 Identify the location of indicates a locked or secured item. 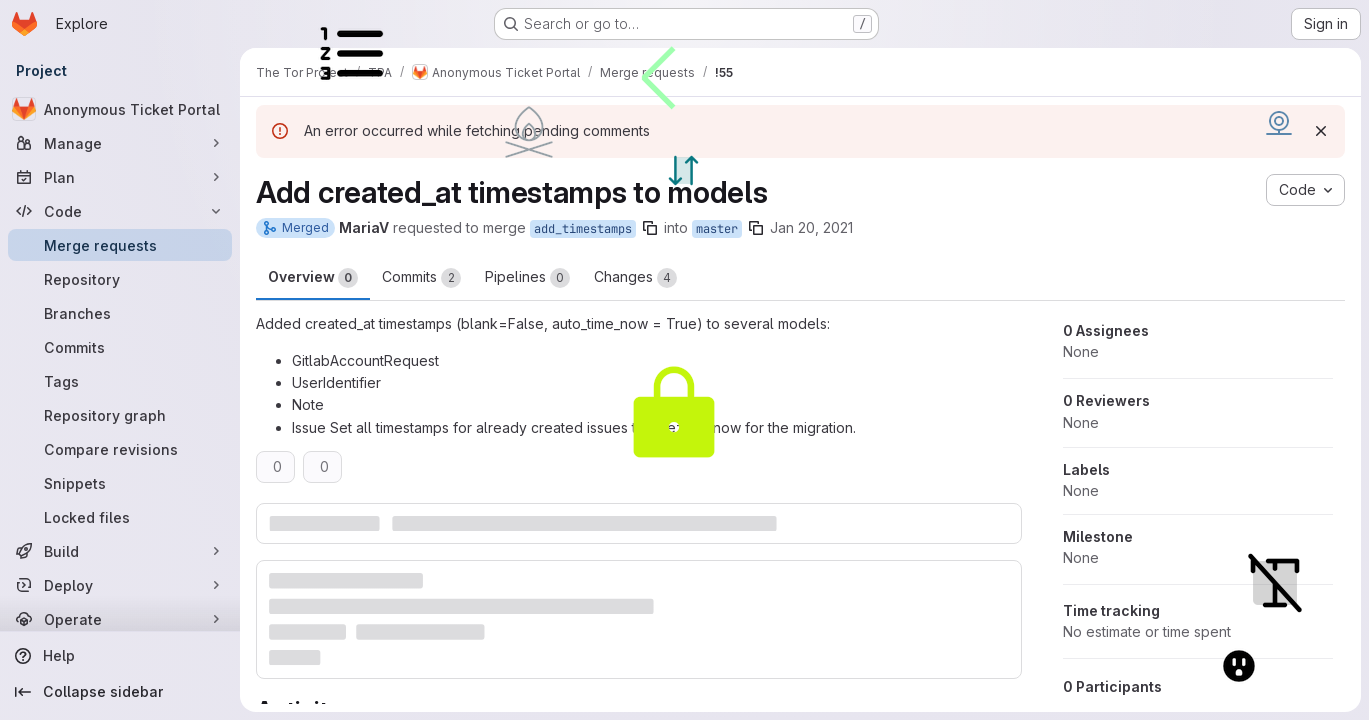
(674, 417).